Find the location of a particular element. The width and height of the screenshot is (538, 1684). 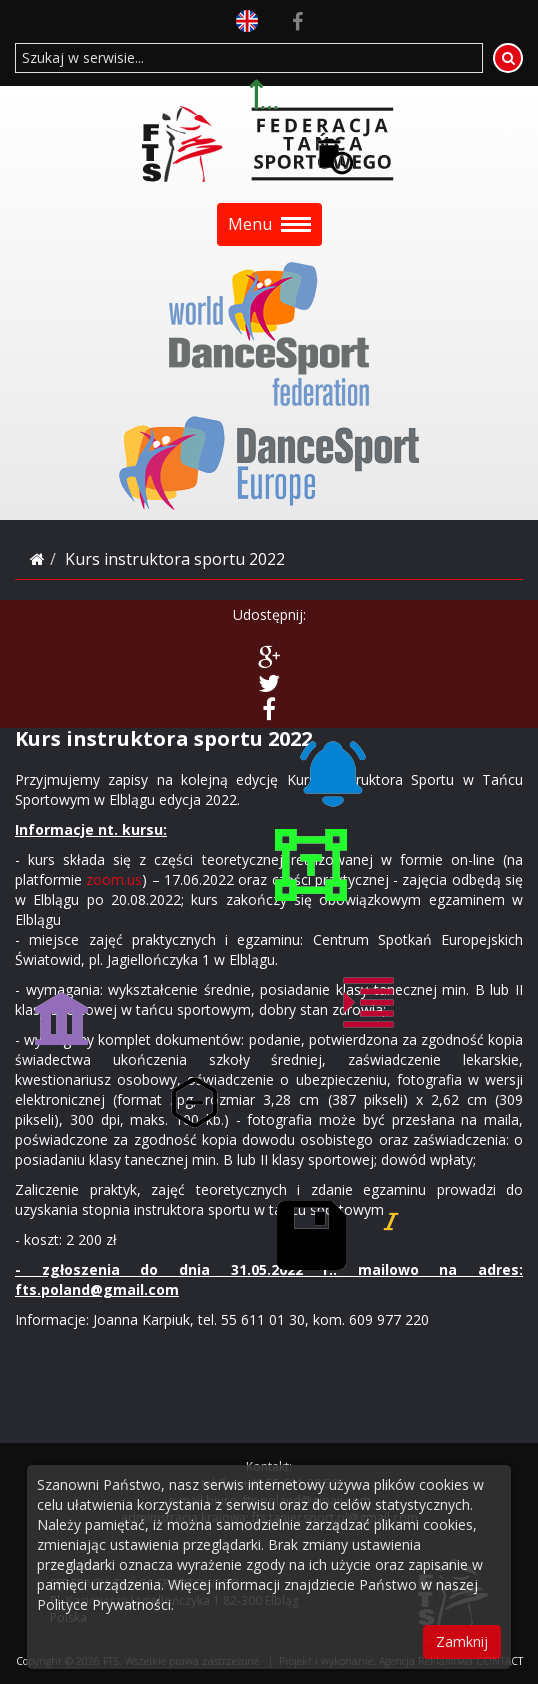

increase text indentation is located at coordinates (368, 1002).